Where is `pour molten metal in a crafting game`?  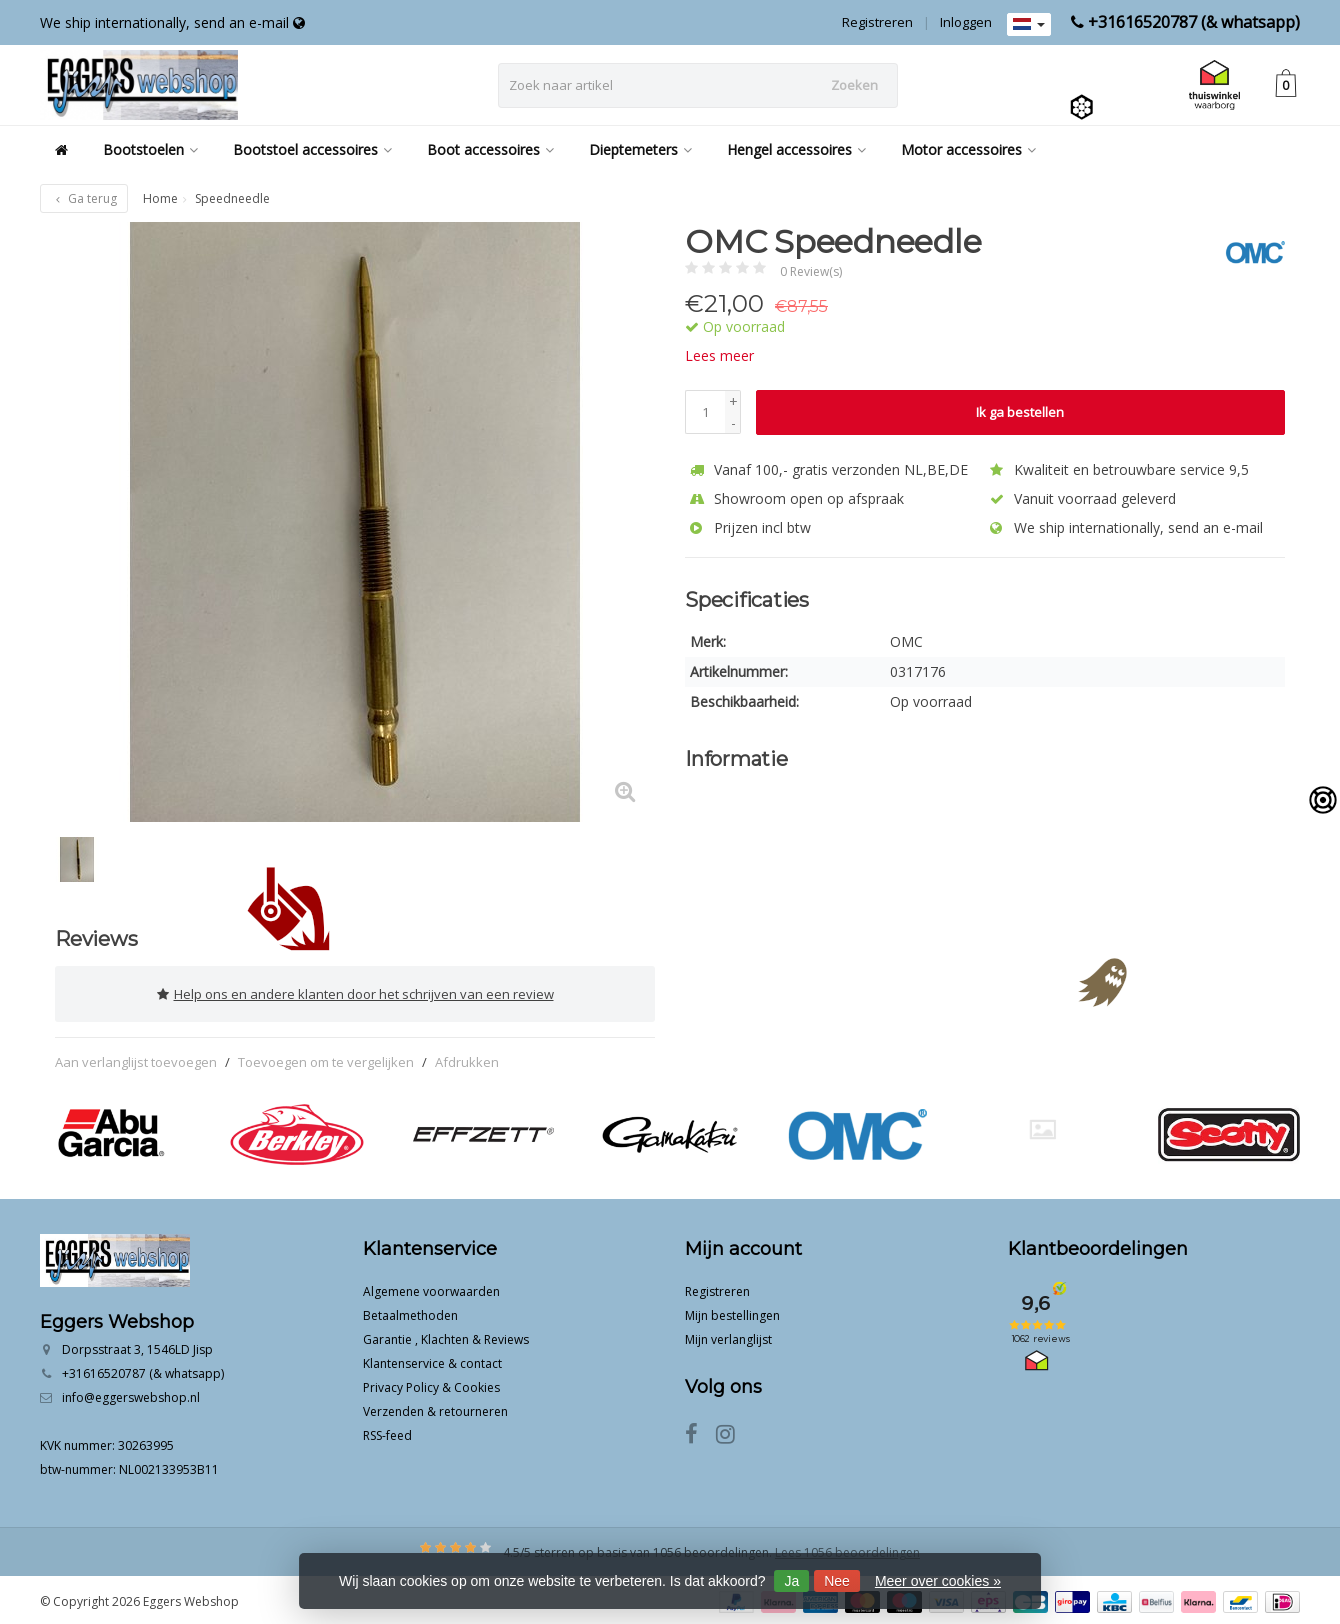
pour molten metal in a crafting game is located at coordinates (287, 908).